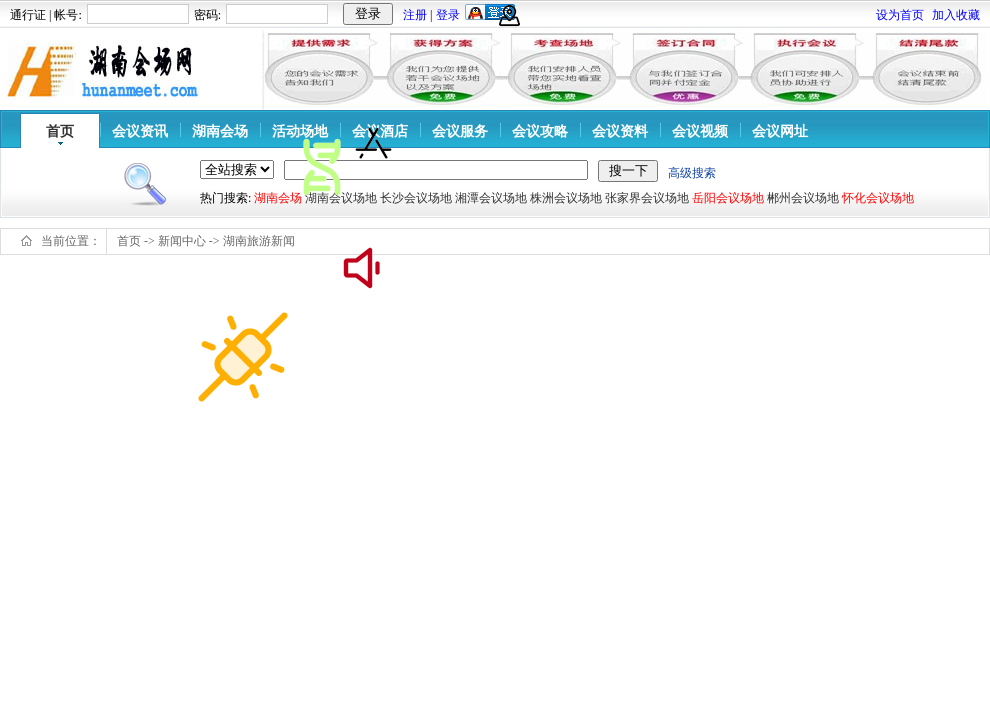  Describe the element at coordinates (322, 167) in the screenshot. I see `access genetics or biological data` at that location.